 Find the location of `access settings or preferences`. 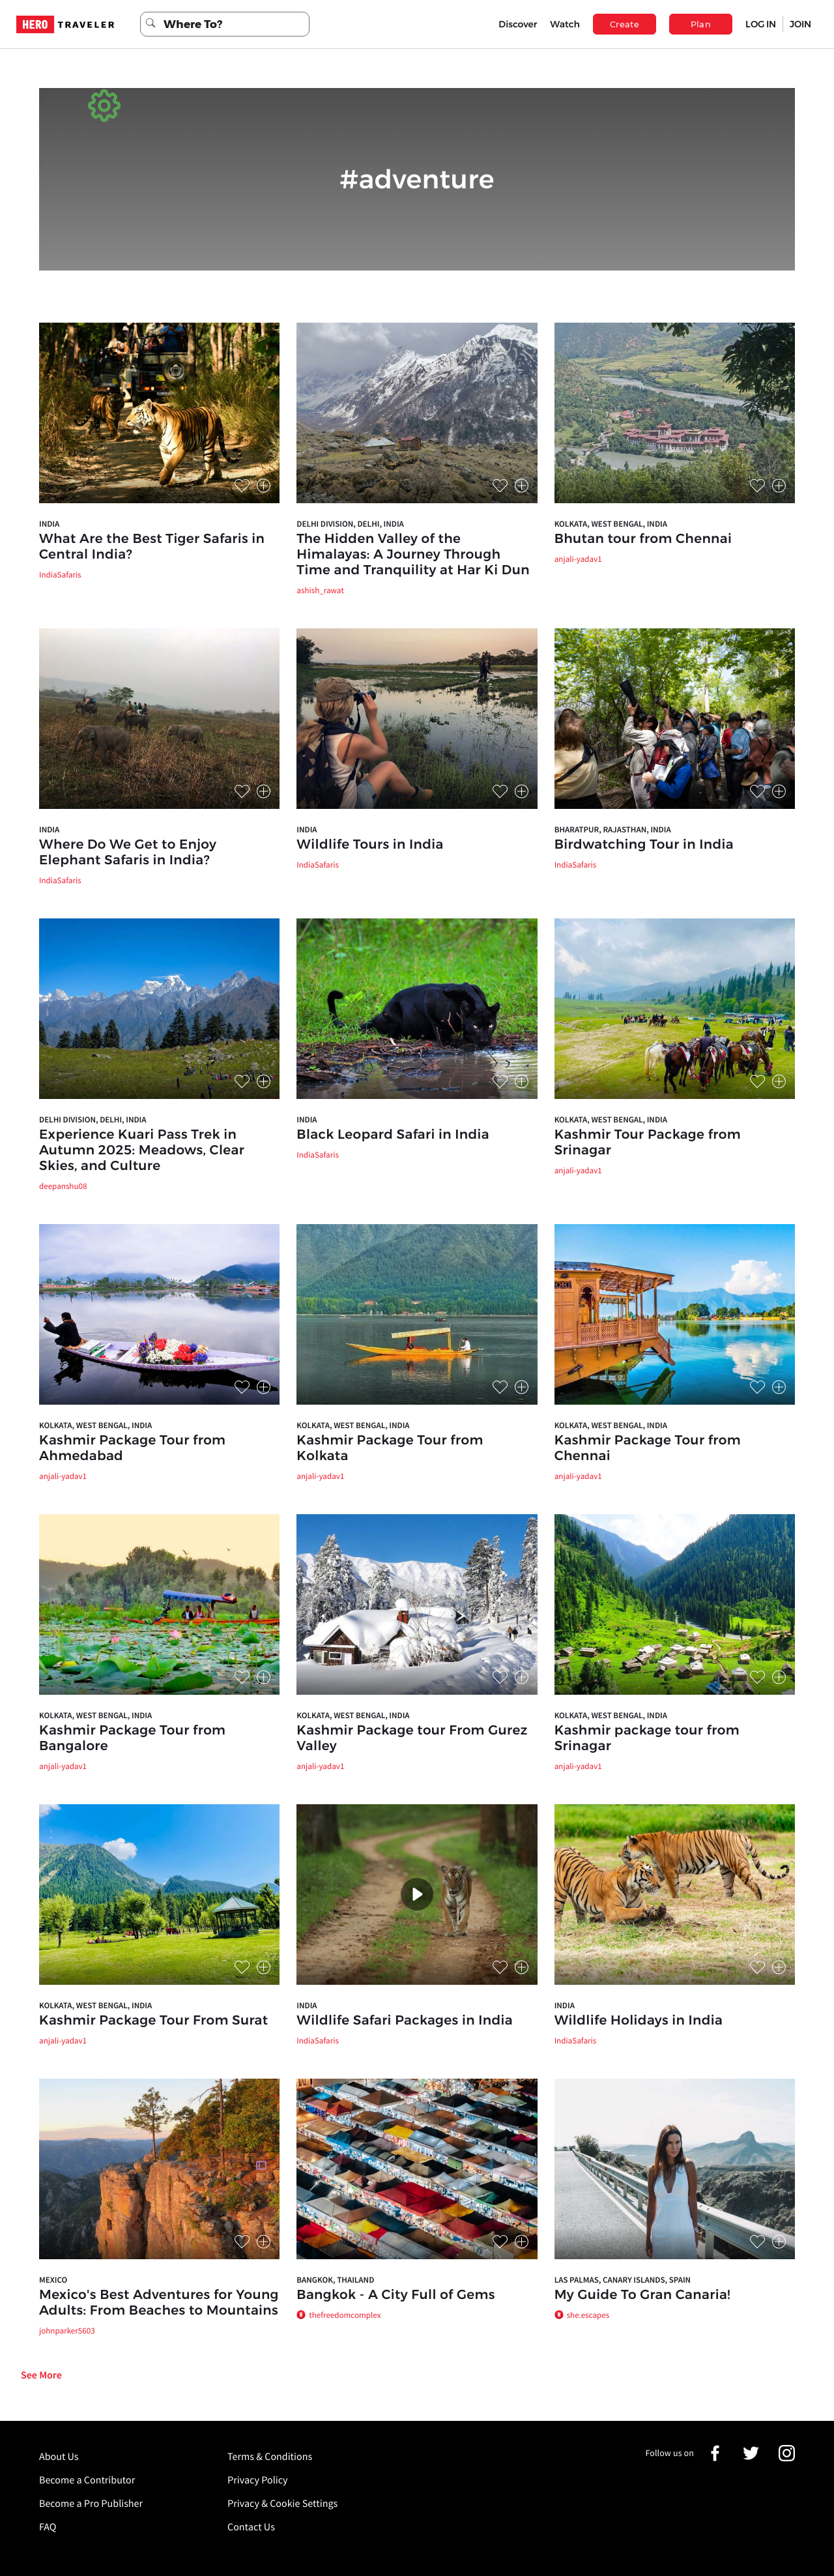

access settings or preferences is located at coordinates (104, 106).